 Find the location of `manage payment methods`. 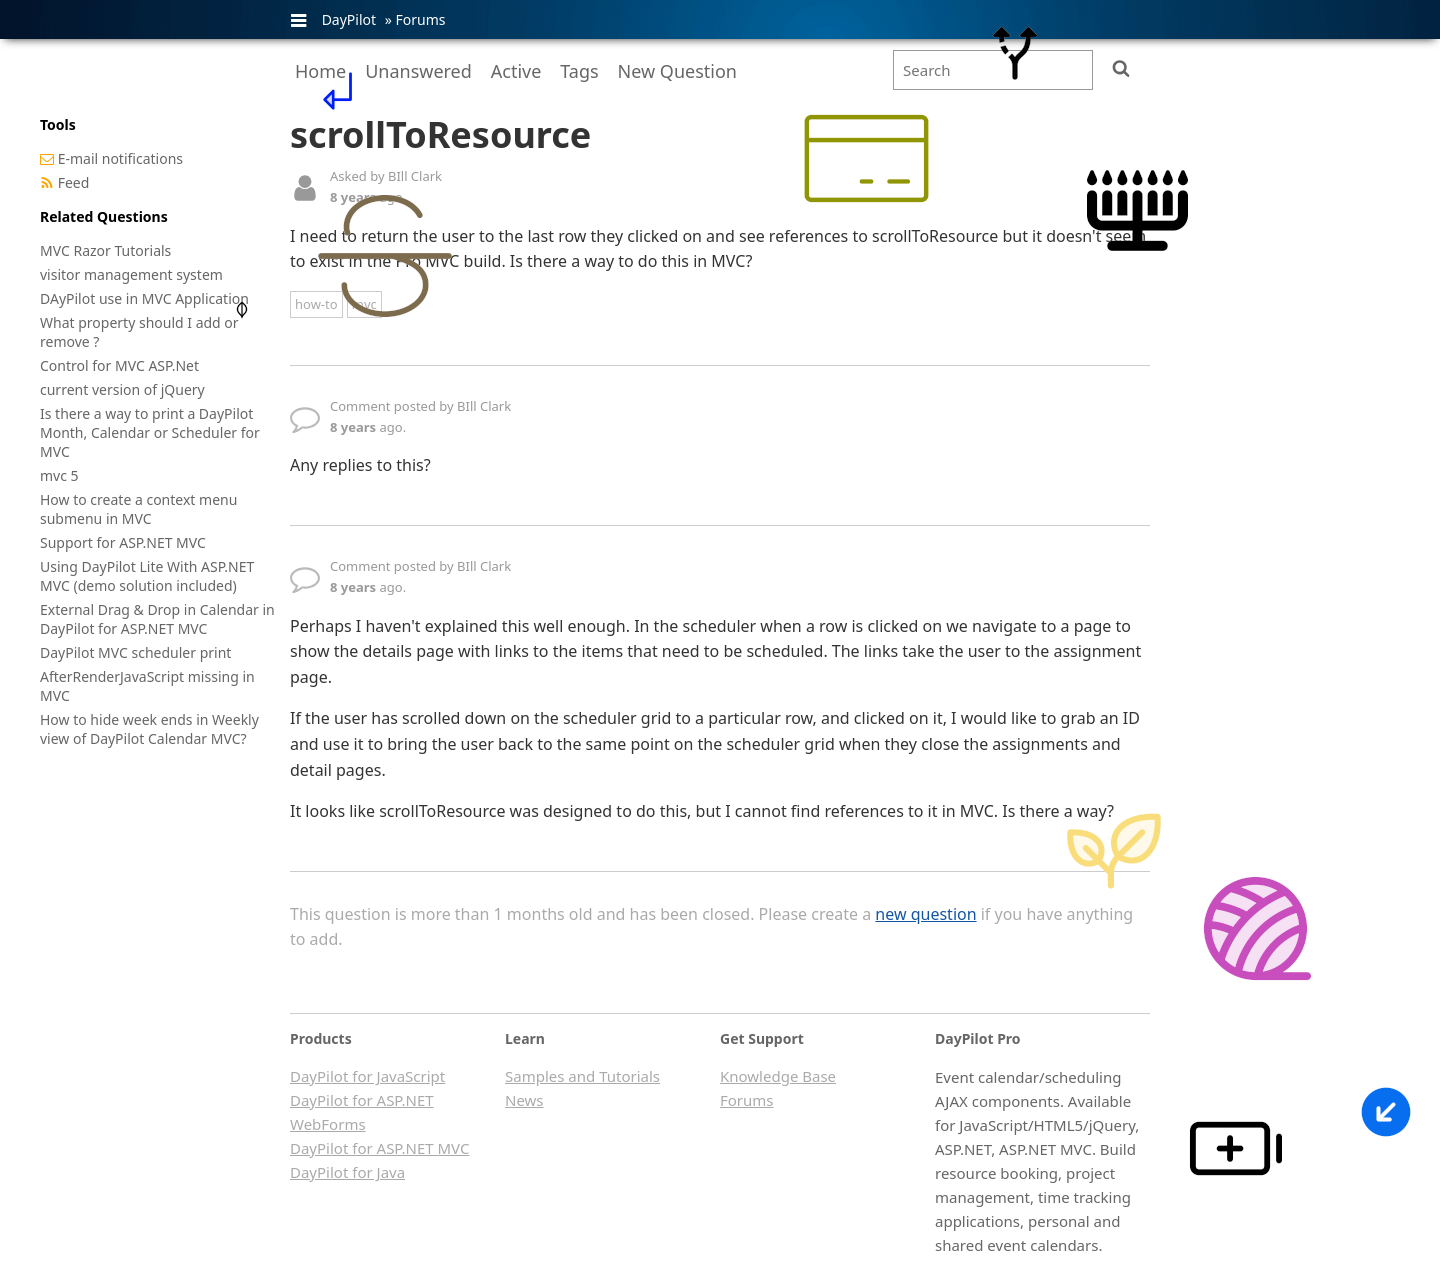

manage payment methods is located at coordinates (866, 158).